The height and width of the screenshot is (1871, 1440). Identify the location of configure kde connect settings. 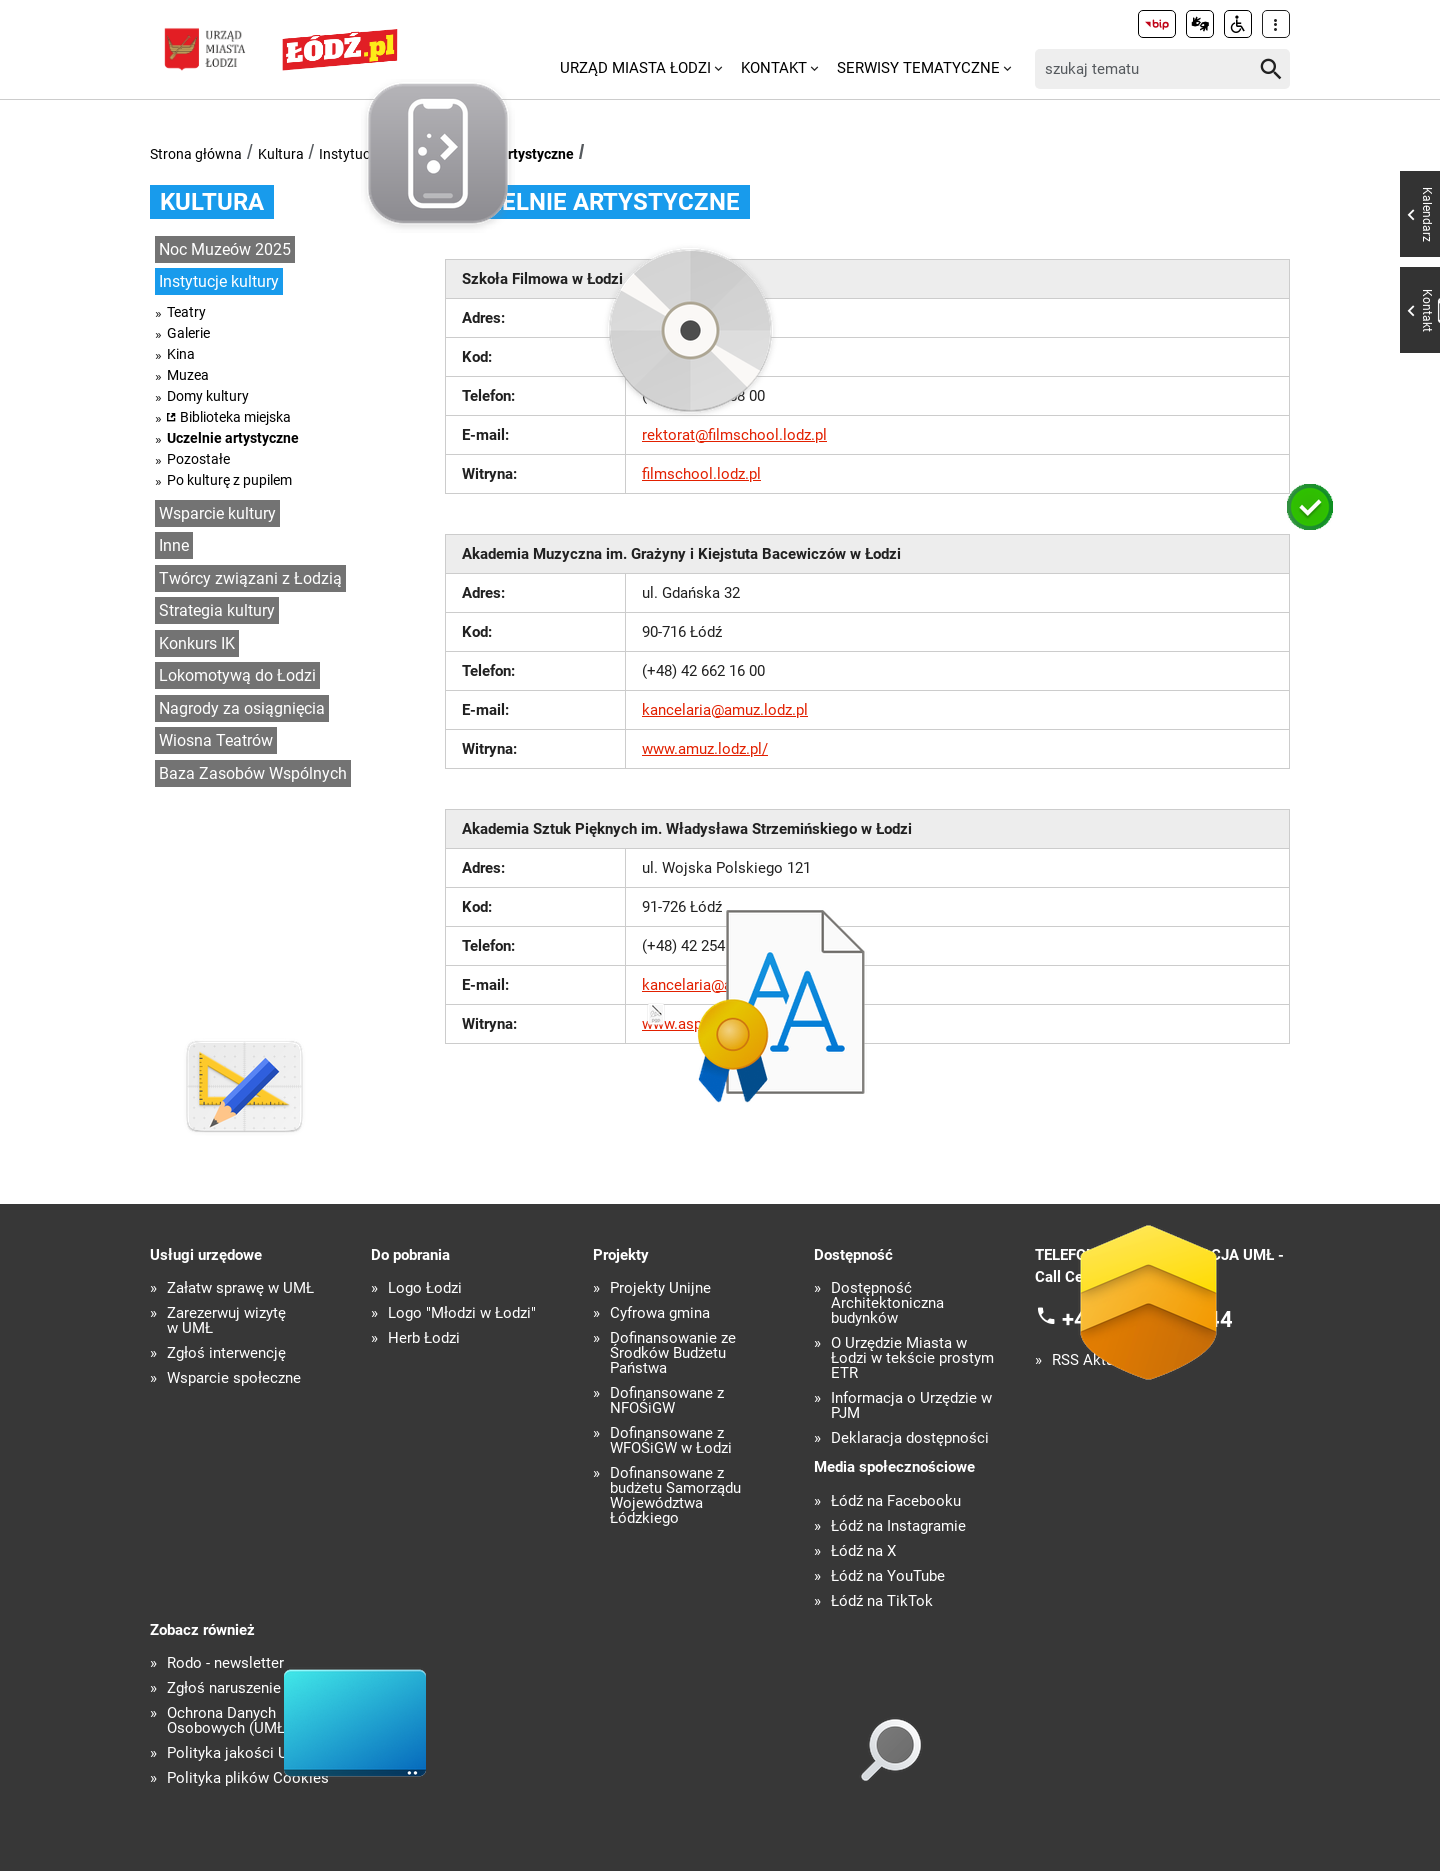
(438, 156).